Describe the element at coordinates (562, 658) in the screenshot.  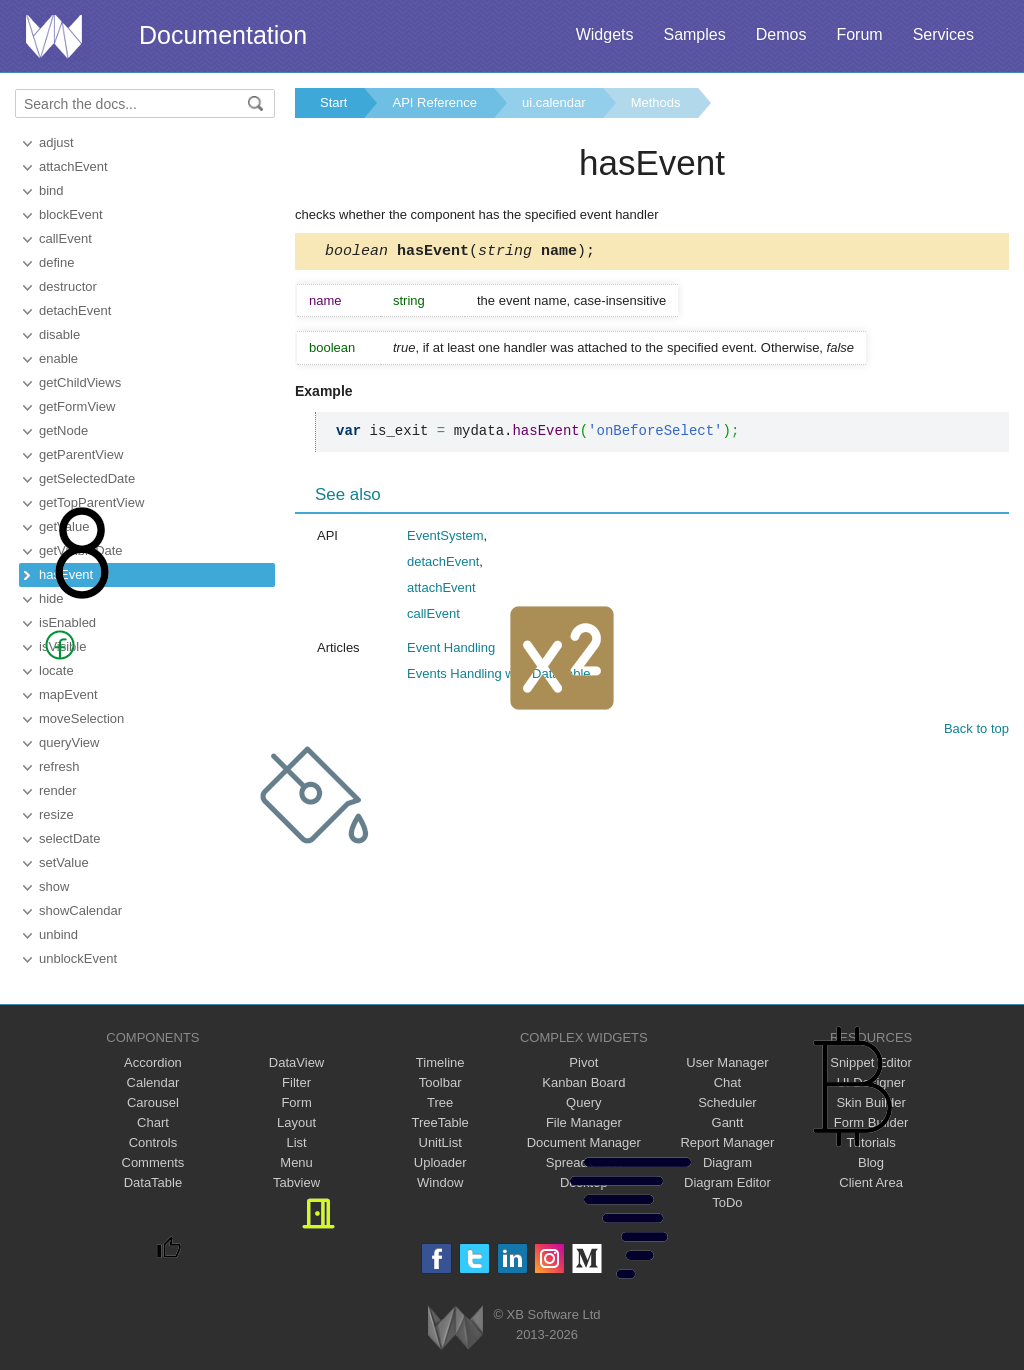
I see `apply superscript formatting to selected text` at that location.